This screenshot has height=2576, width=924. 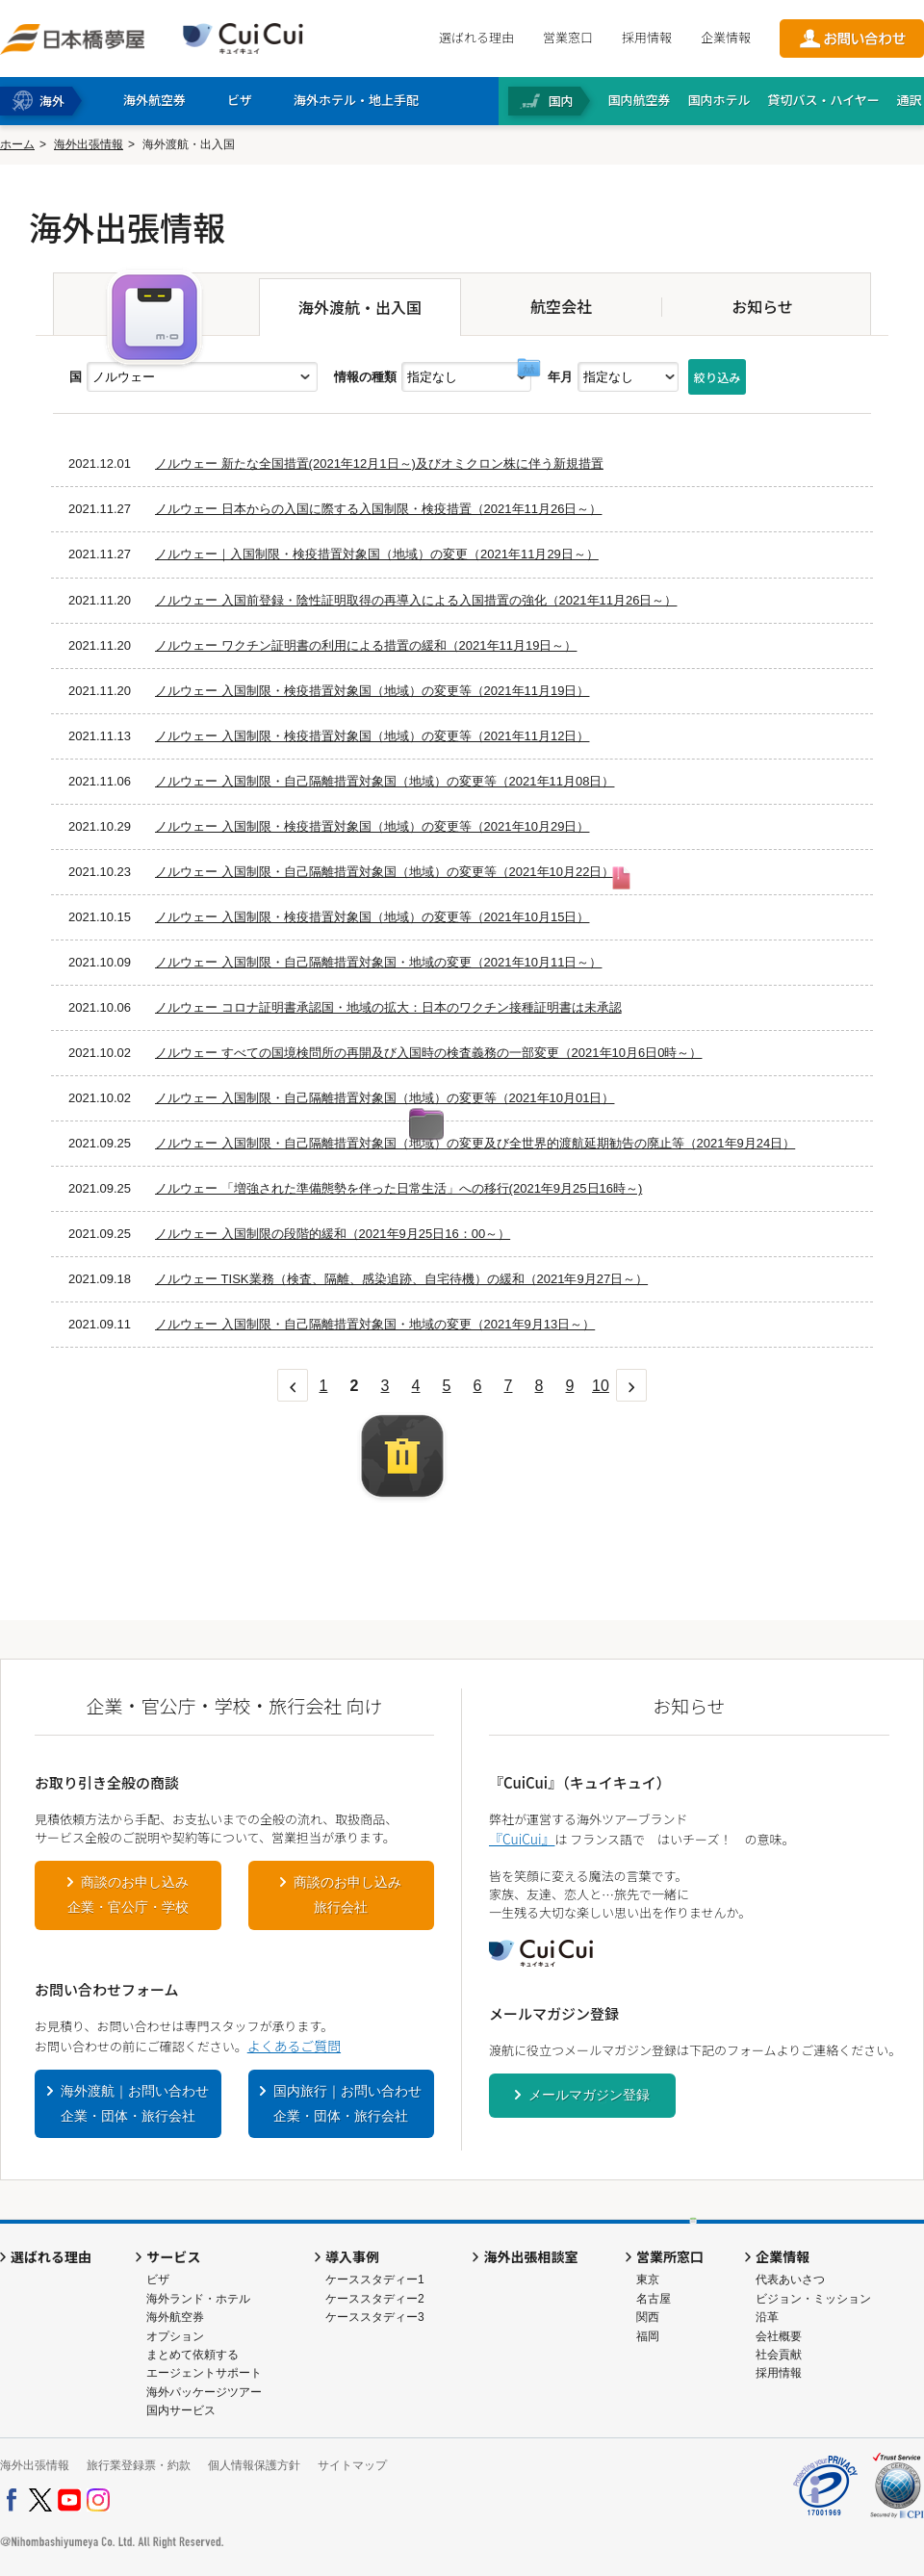 I want to click on open the family shared folder, so click(x=528, y=367).